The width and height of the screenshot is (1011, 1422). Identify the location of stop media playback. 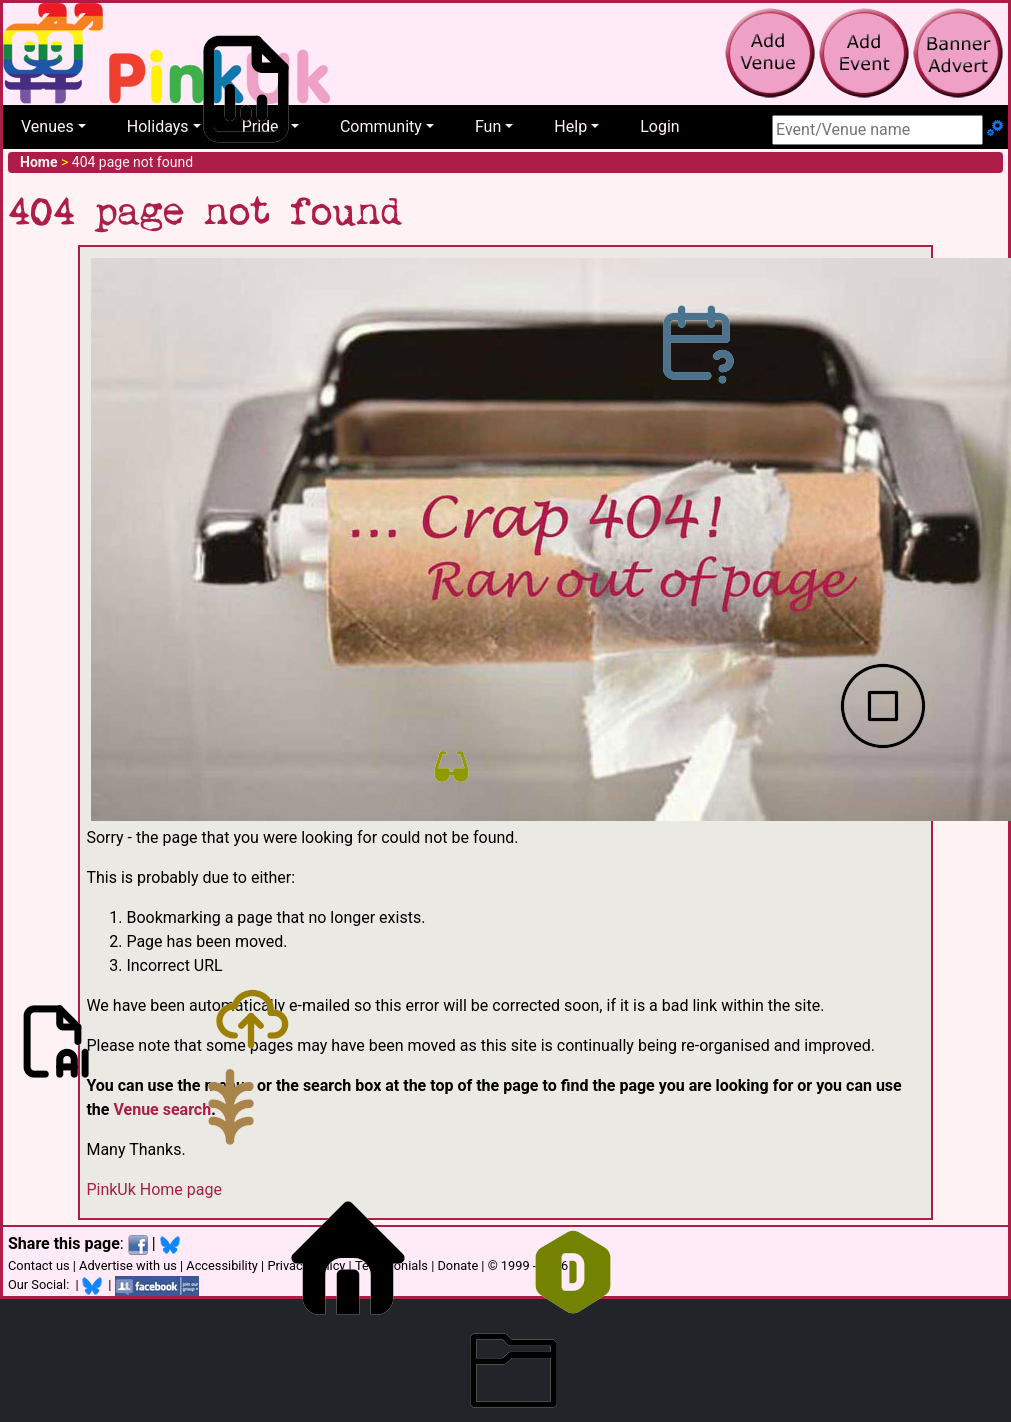
(883, 706).